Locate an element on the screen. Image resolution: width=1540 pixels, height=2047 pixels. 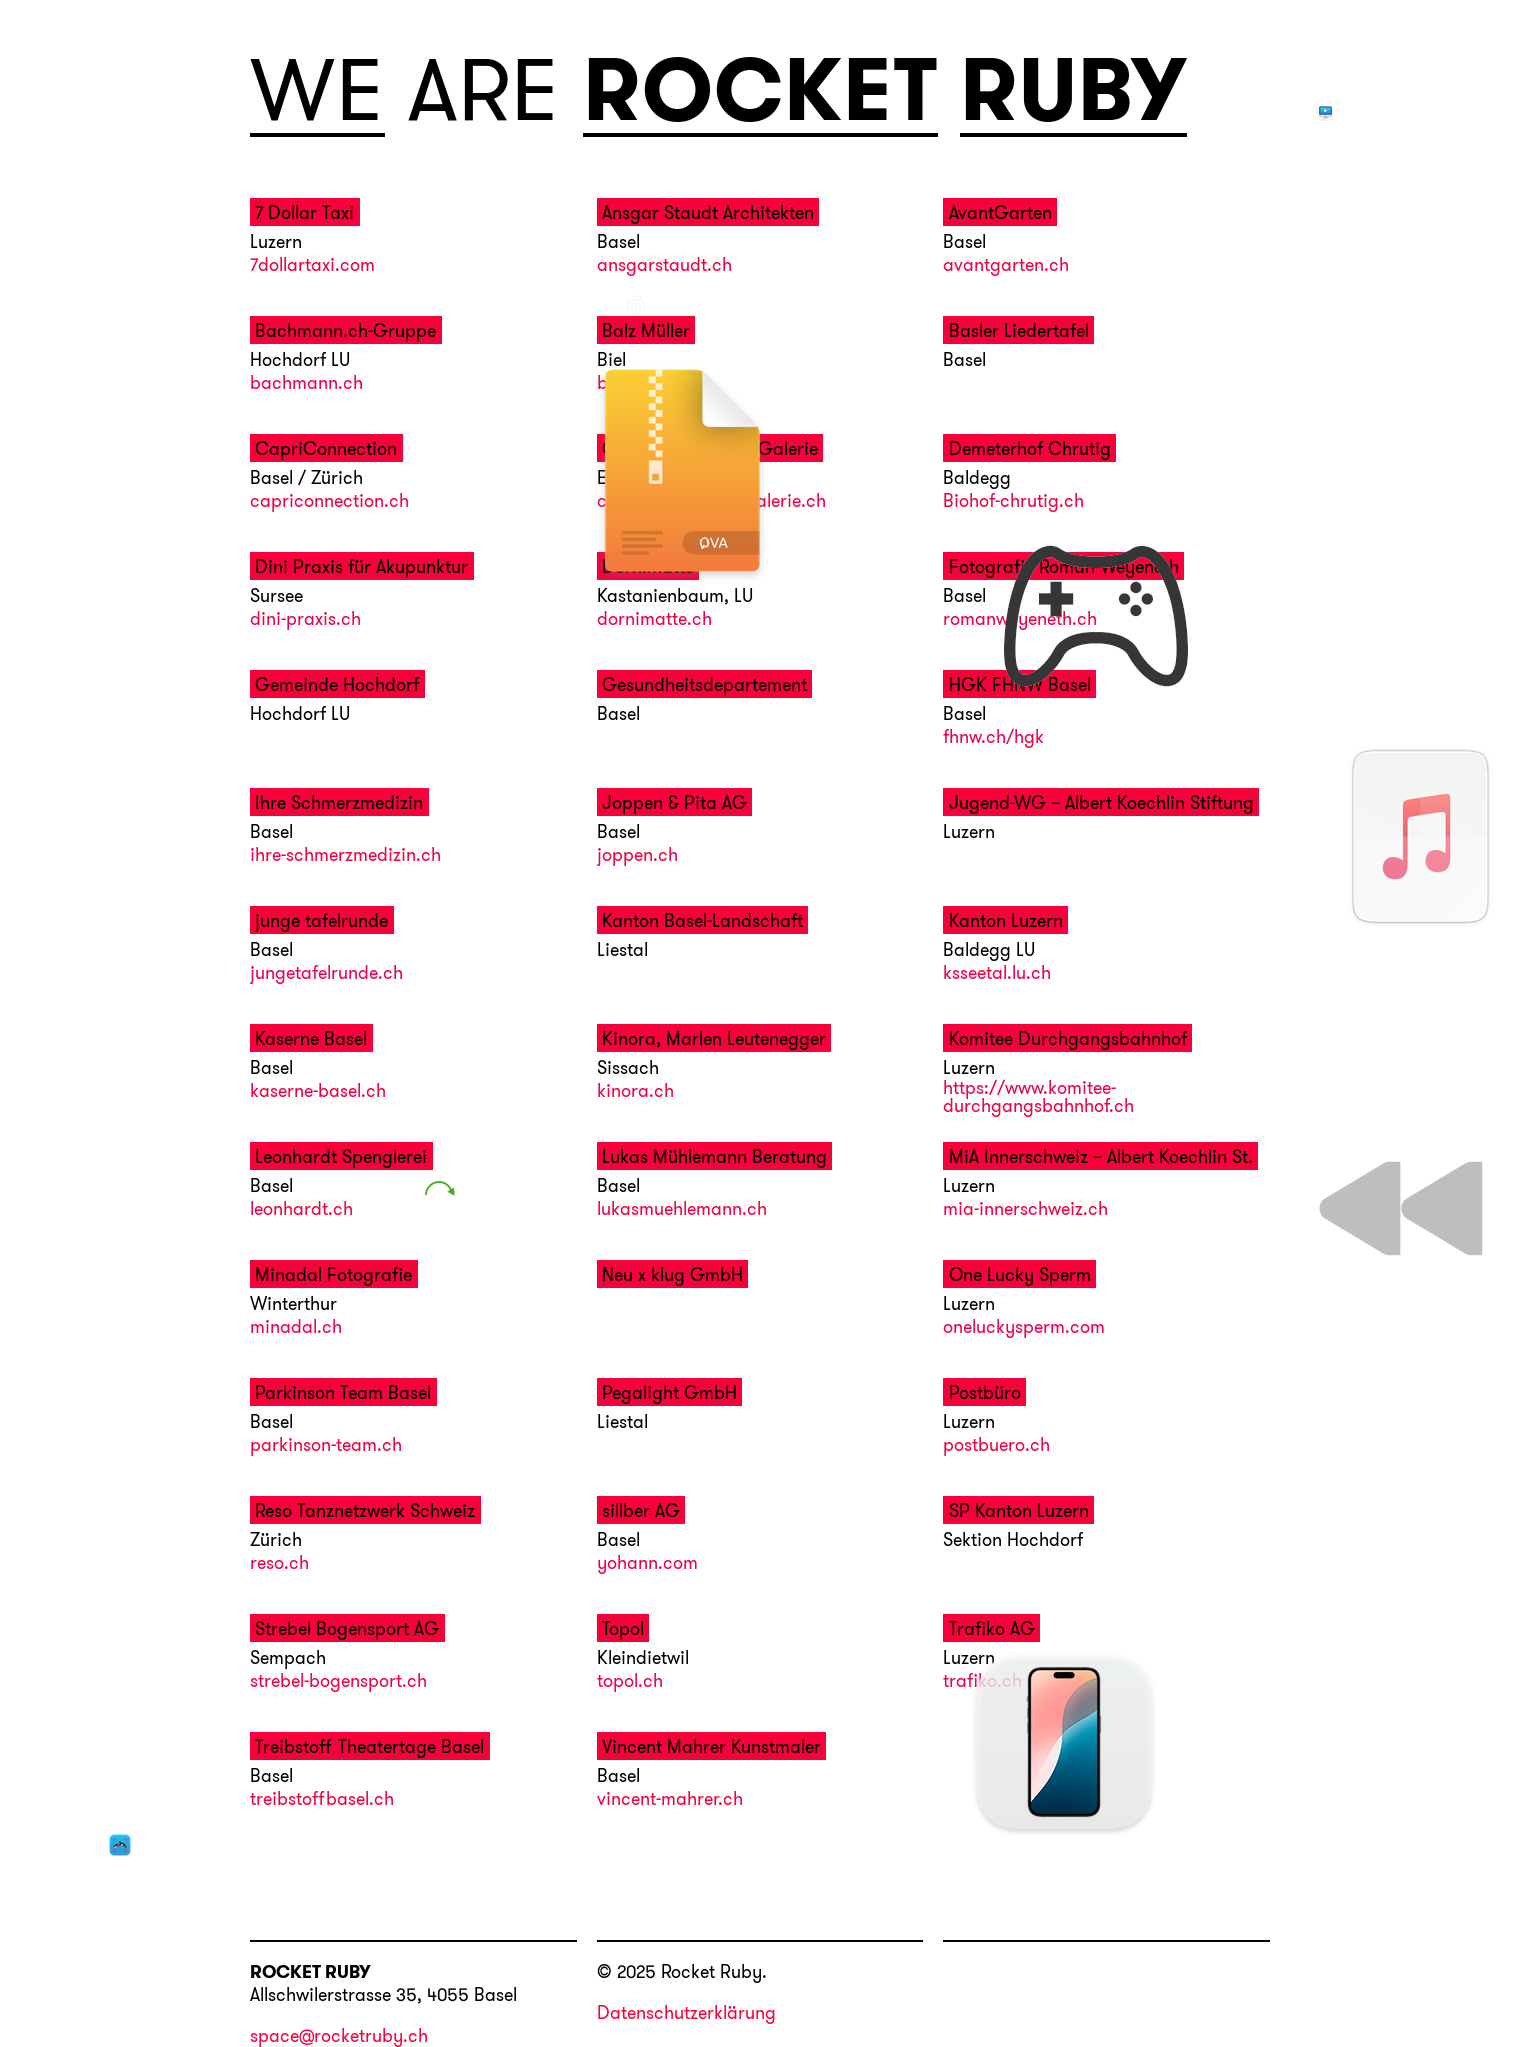
open virtual appliance file for import into VirtualBox is located at coordinates (682, 474).